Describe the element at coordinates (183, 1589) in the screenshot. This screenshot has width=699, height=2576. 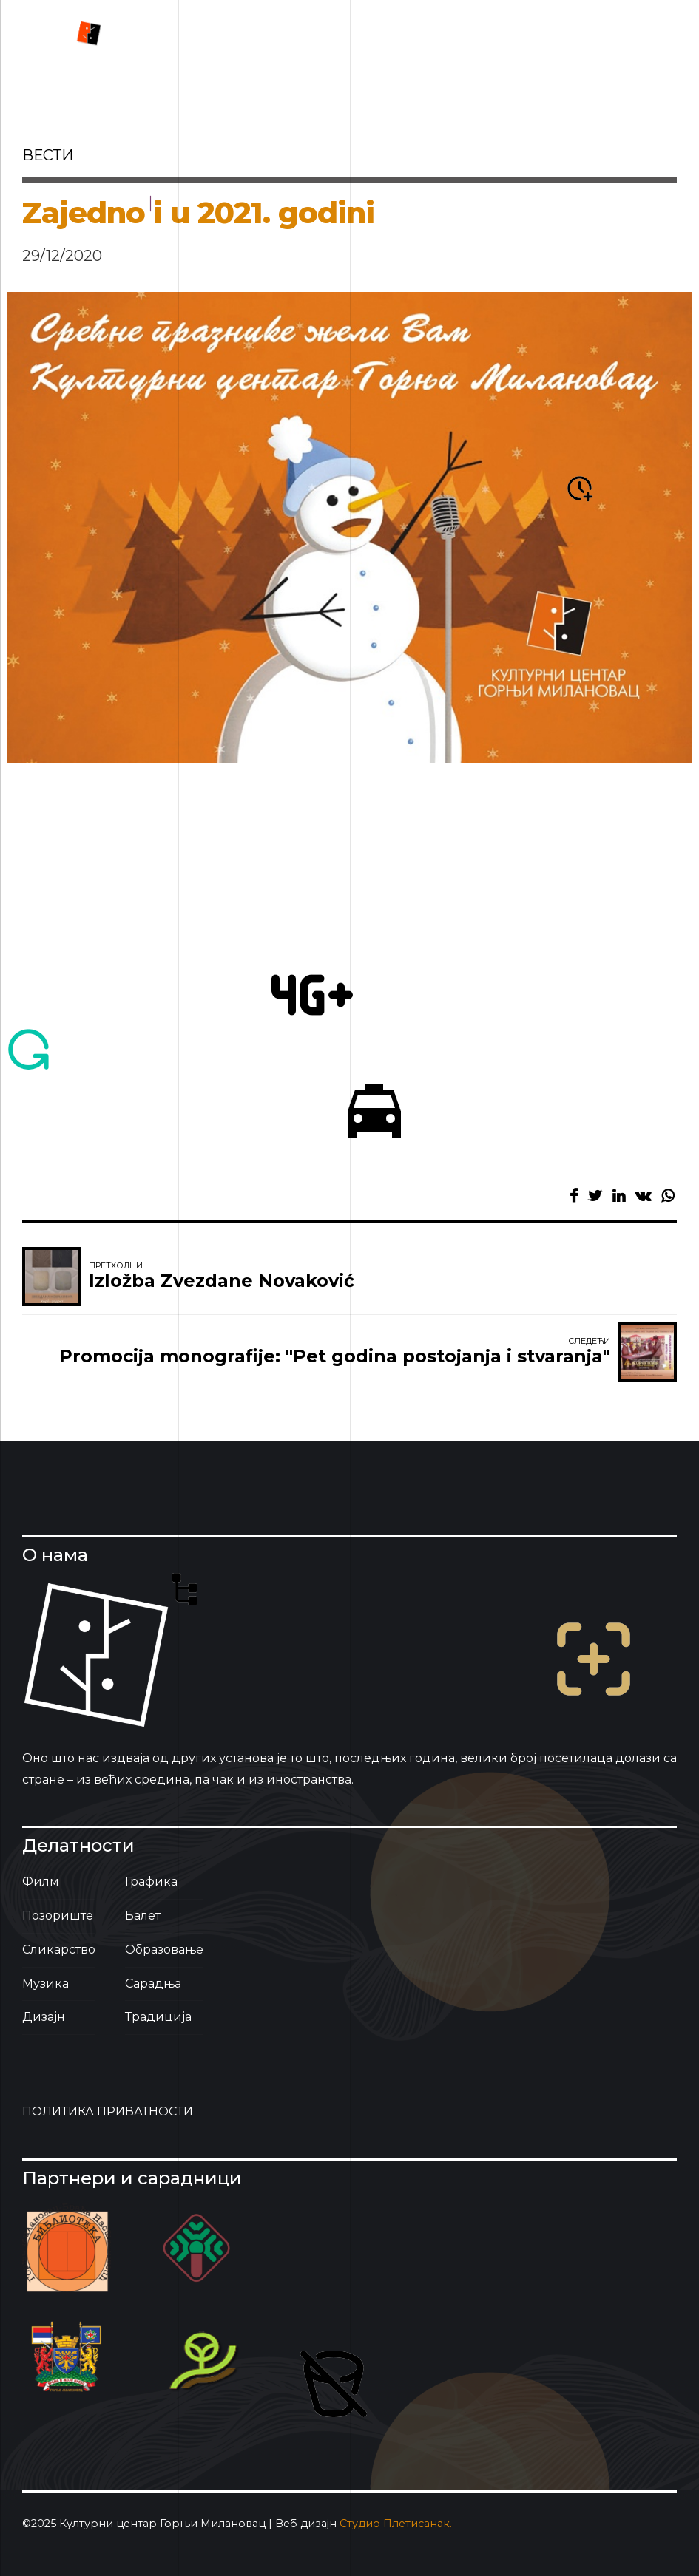
I see `view hierarchical folder structure` at that location.